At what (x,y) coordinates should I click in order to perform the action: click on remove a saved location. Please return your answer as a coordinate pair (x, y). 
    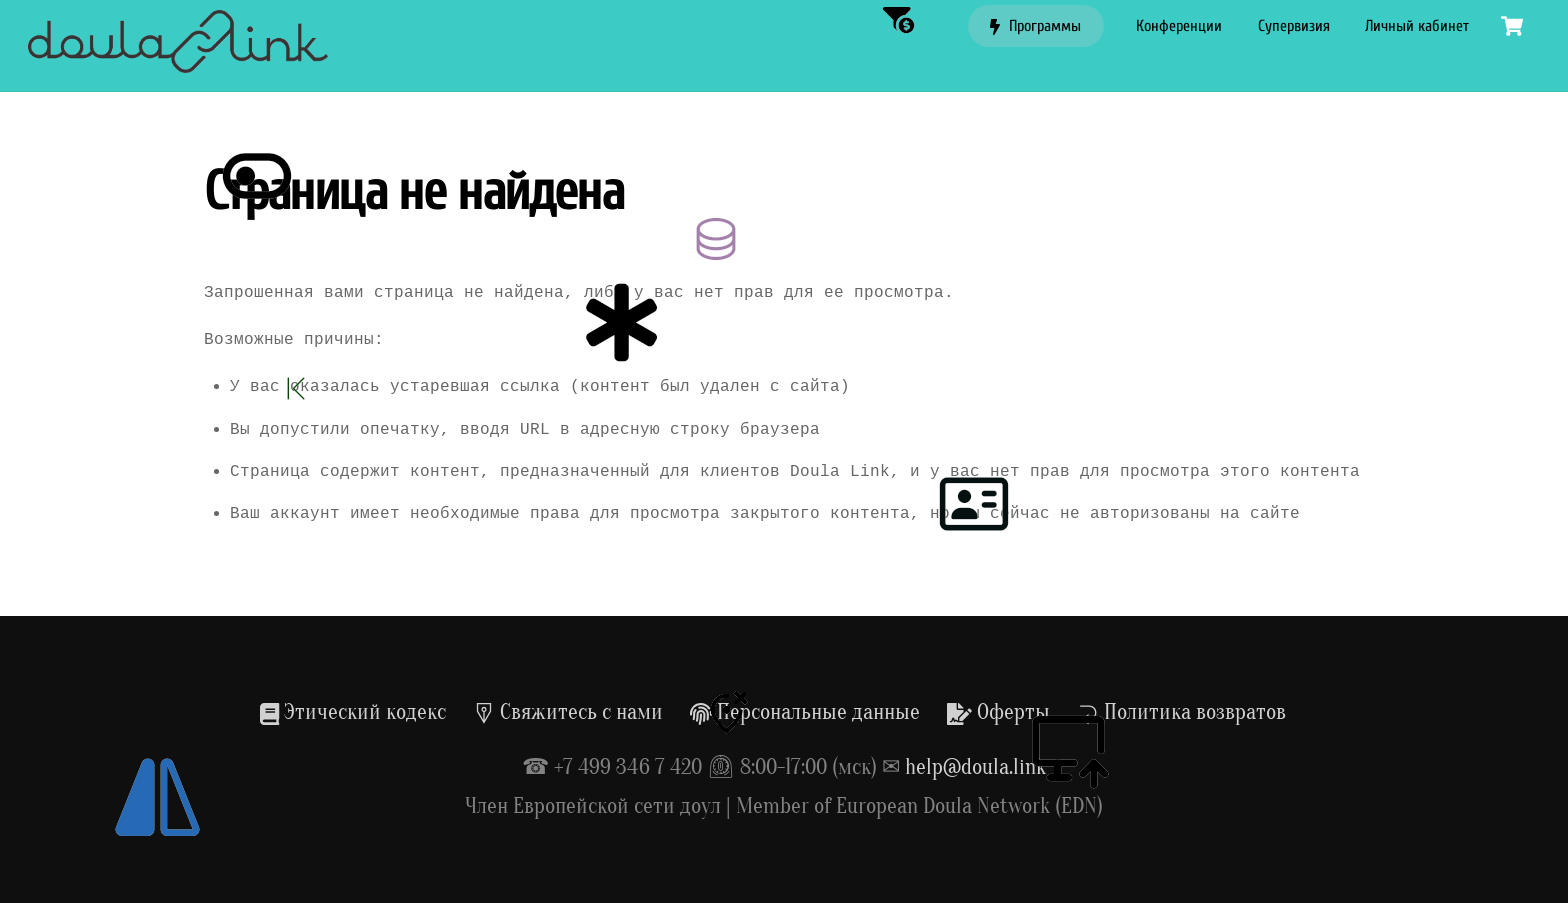
    Looking at the image, I should click on (727, 712).